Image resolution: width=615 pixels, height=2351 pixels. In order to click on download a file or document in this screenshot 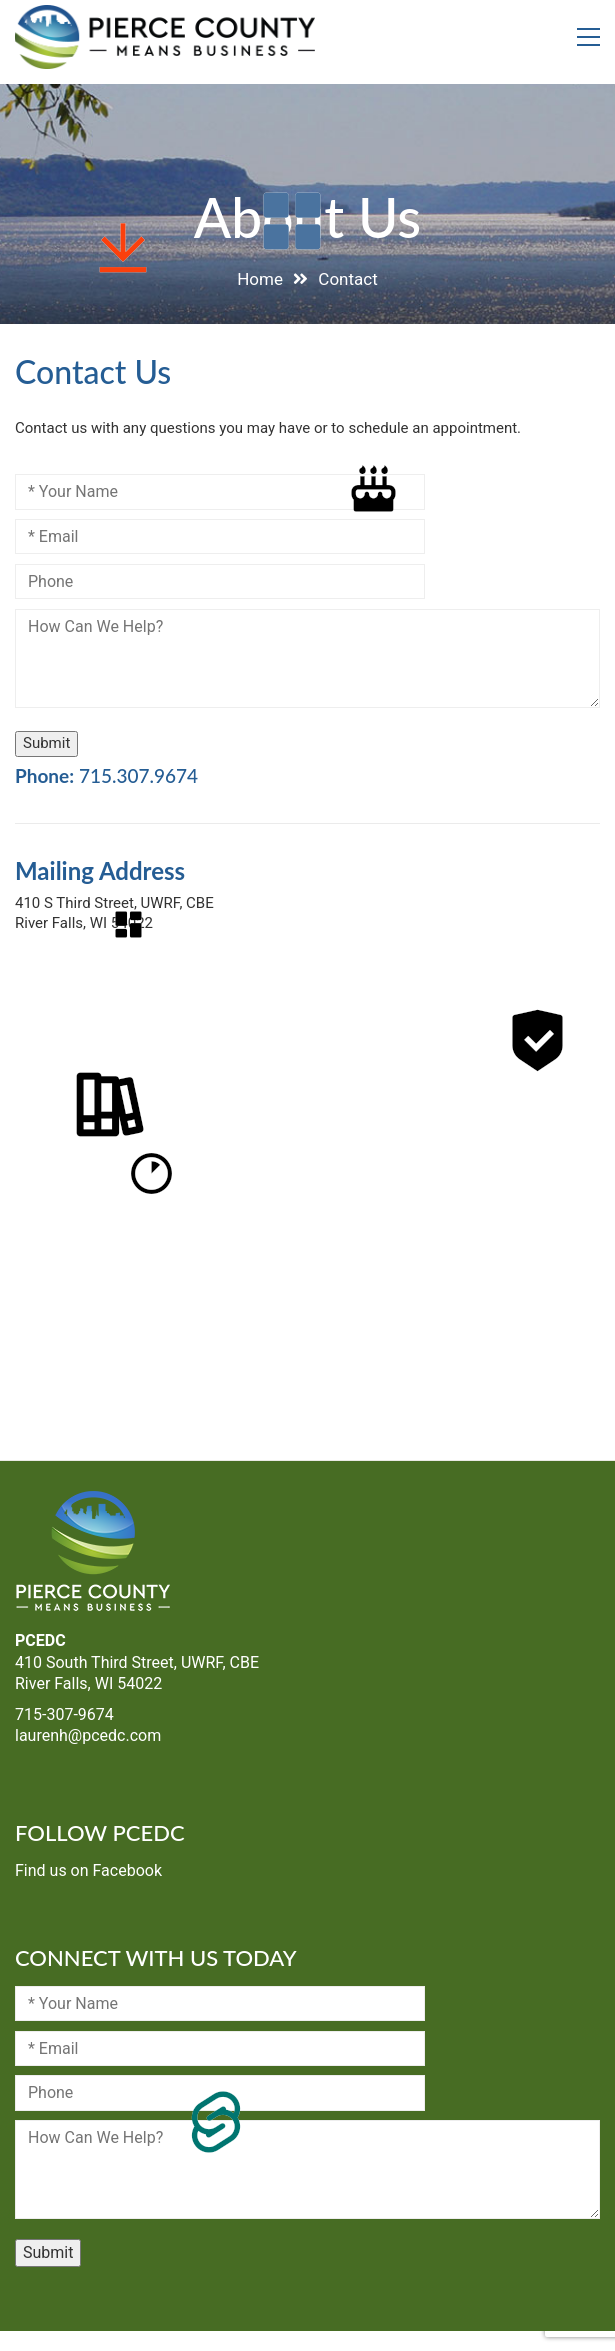, I will do `click(123, 249)`.